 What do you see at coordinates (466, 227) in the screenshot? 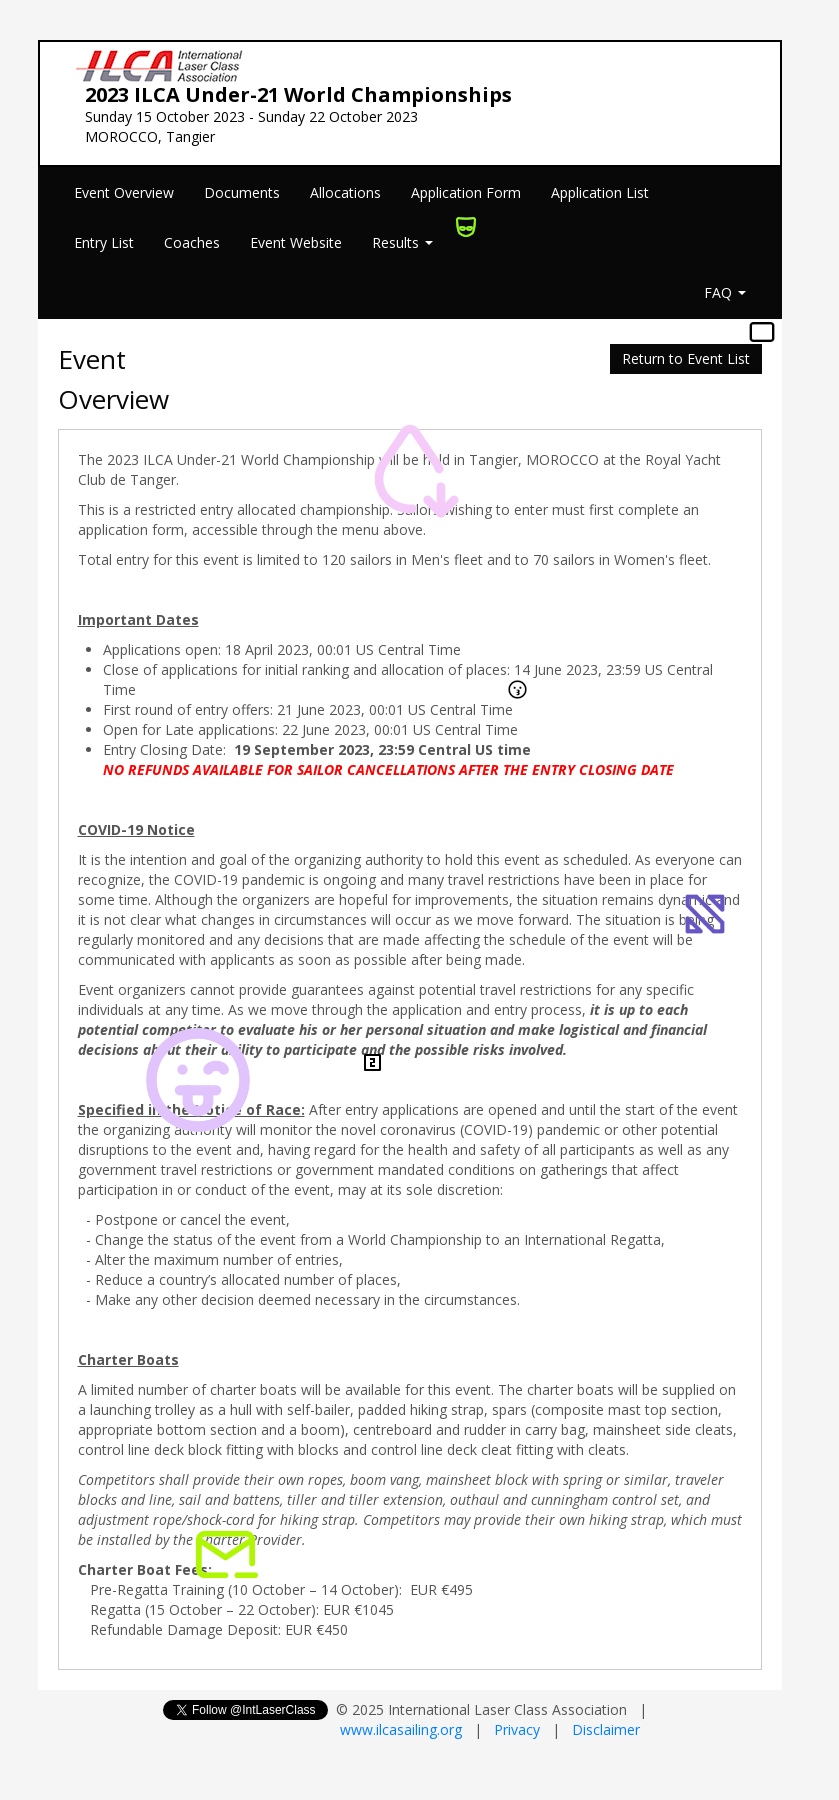
I see `open the Grindr app` at bounding box center [466, 227].